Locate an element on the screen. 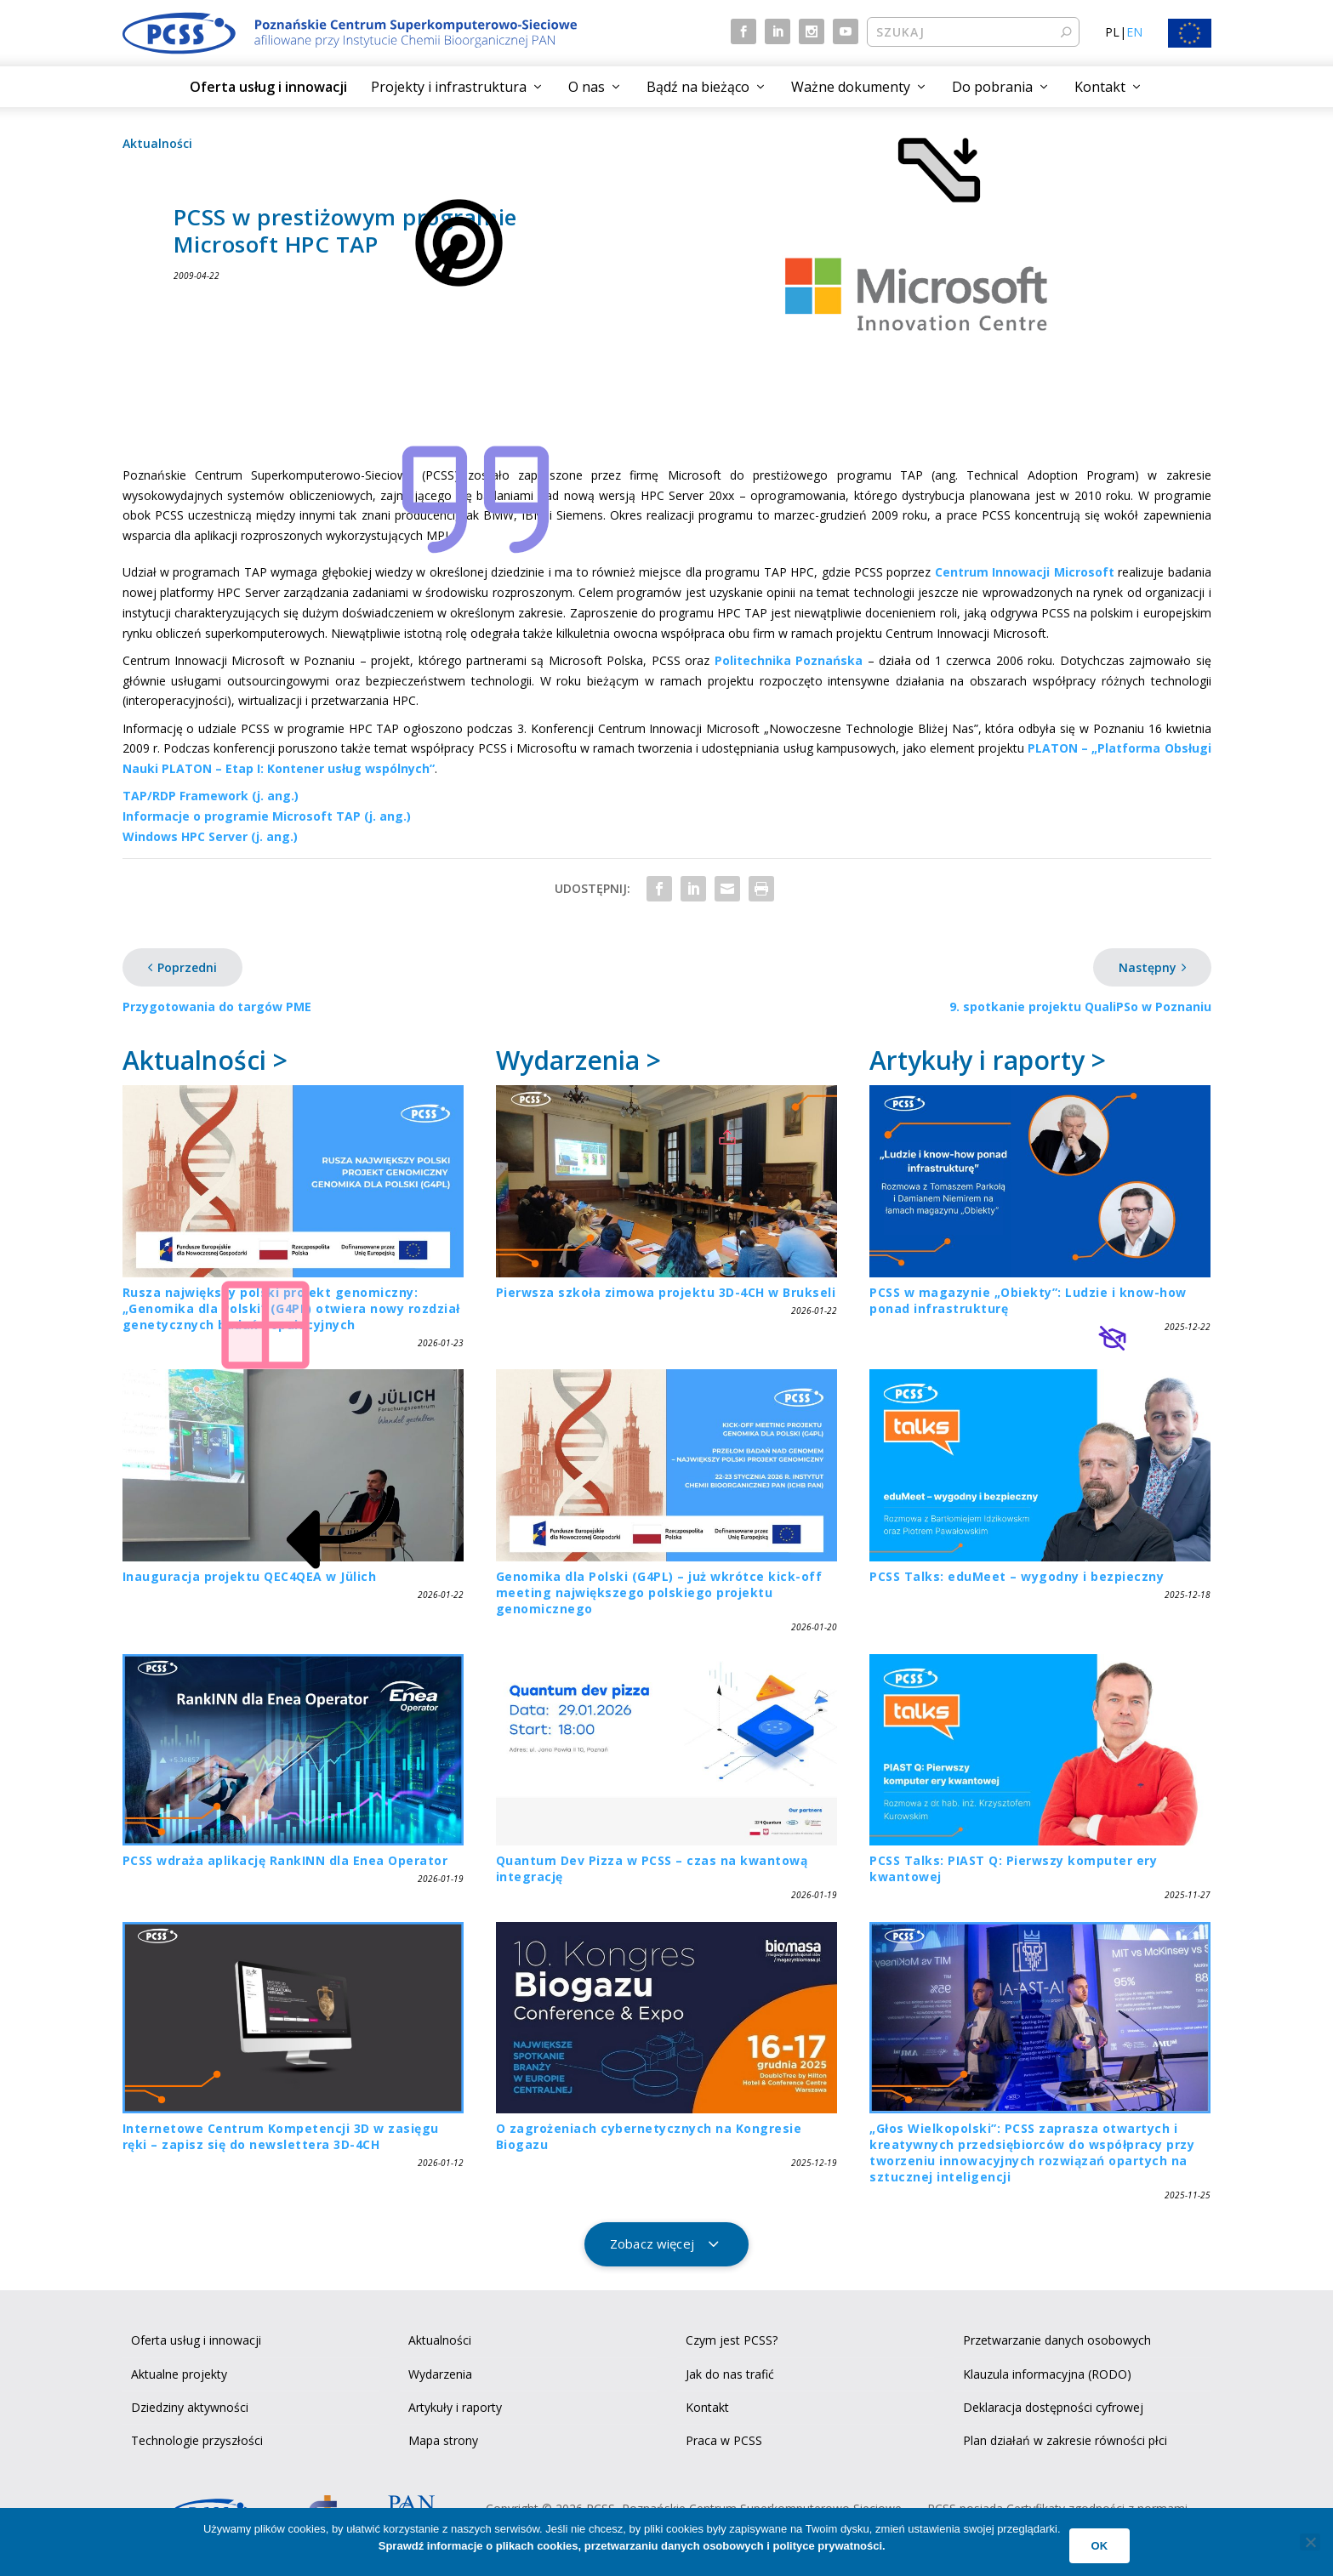 This screenshot has height=2576, width=1333. school or education unavailable is located at coordinates (1112, 1338).